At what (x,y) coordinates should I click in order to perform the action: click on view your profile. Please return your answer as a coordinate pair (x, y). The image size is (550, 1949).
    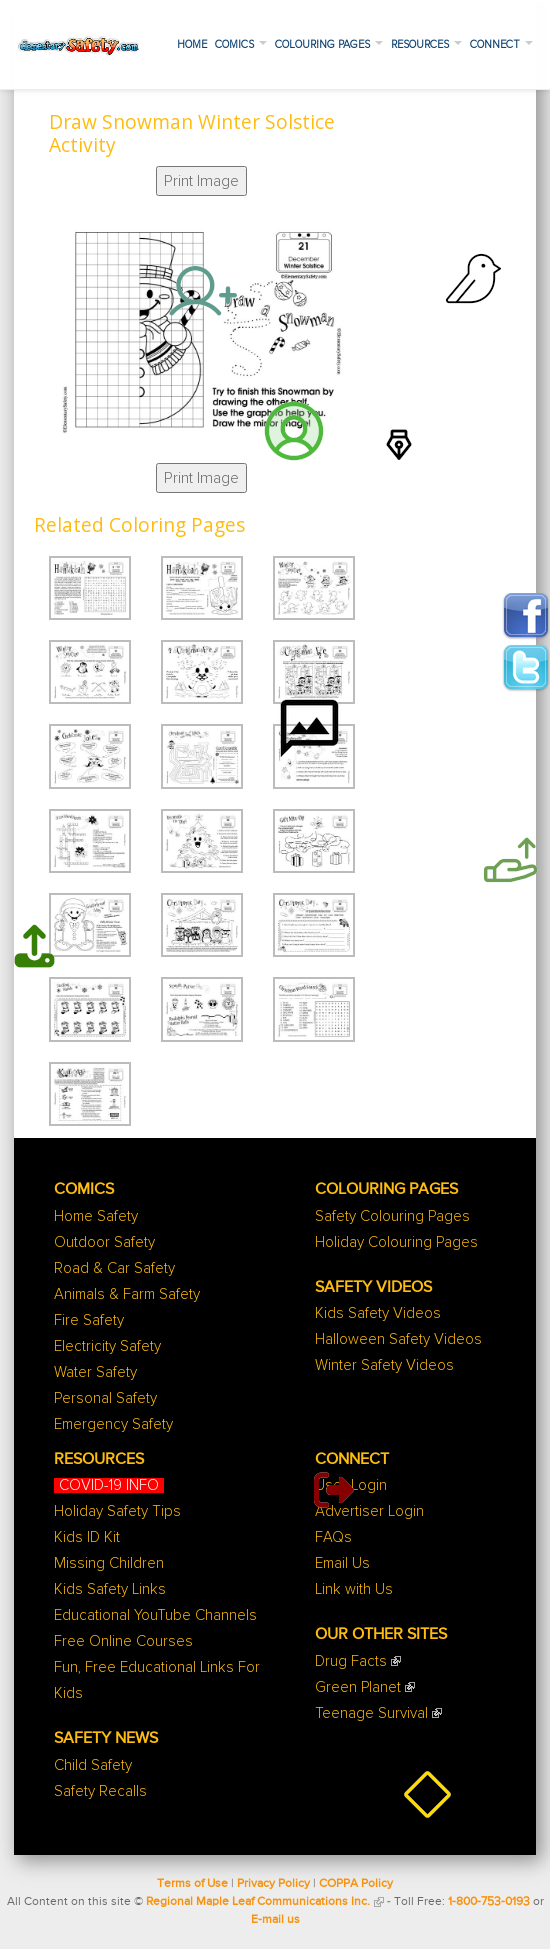
    Looking at the image, I should click on (294, 431).